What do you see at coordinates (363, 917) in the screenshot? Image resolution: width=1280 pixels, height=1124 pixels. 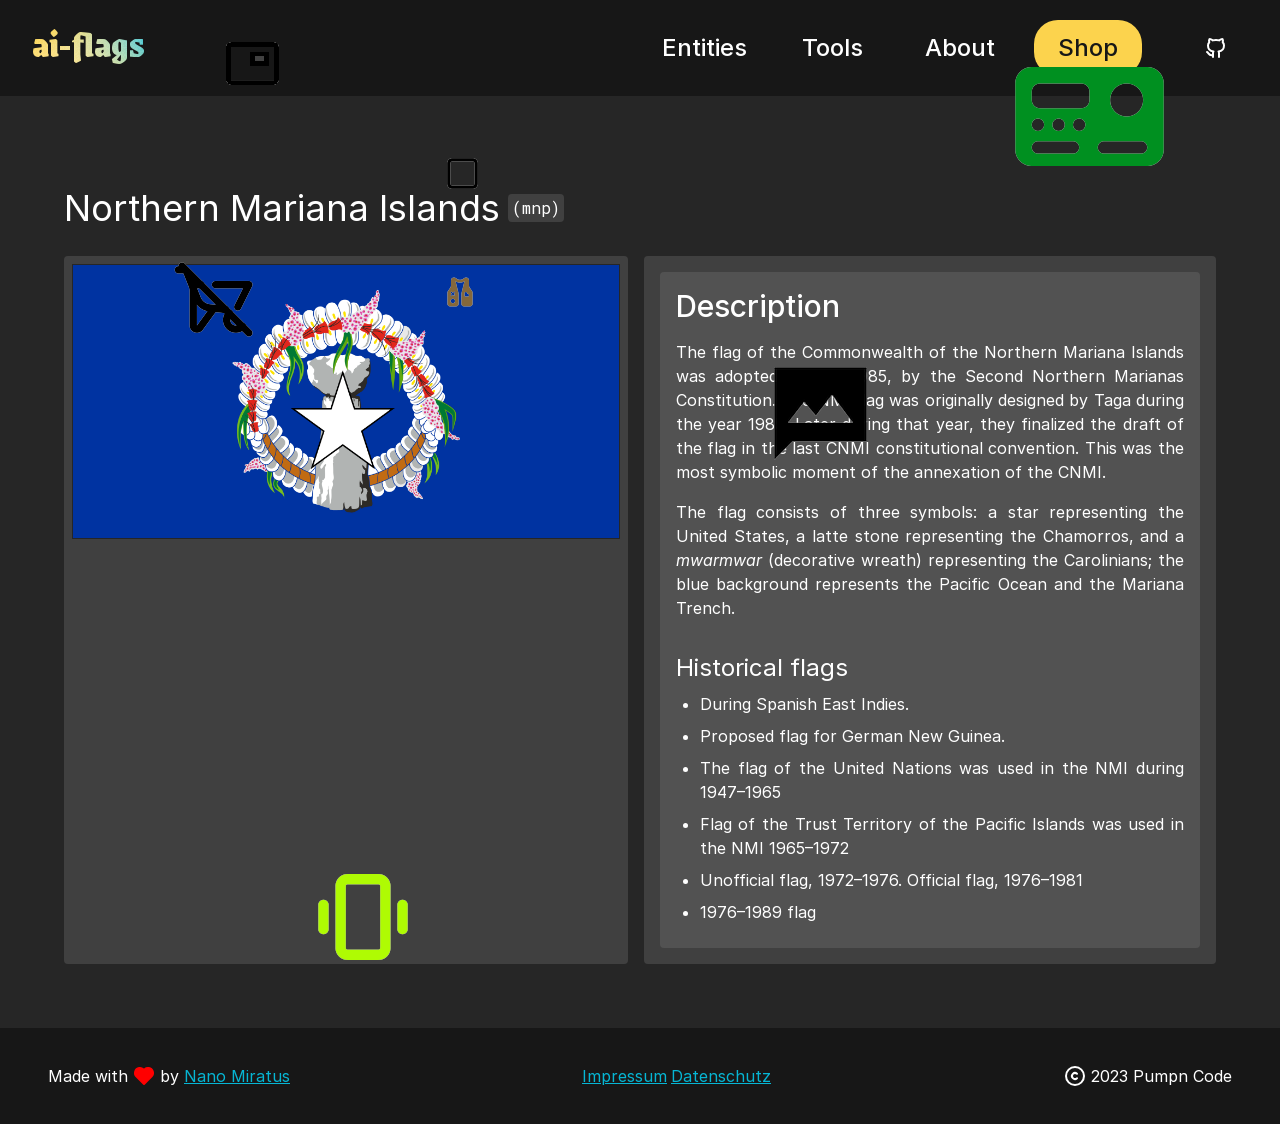 I see `enable vibrate mode on your device` at bounding box center [363, 917].